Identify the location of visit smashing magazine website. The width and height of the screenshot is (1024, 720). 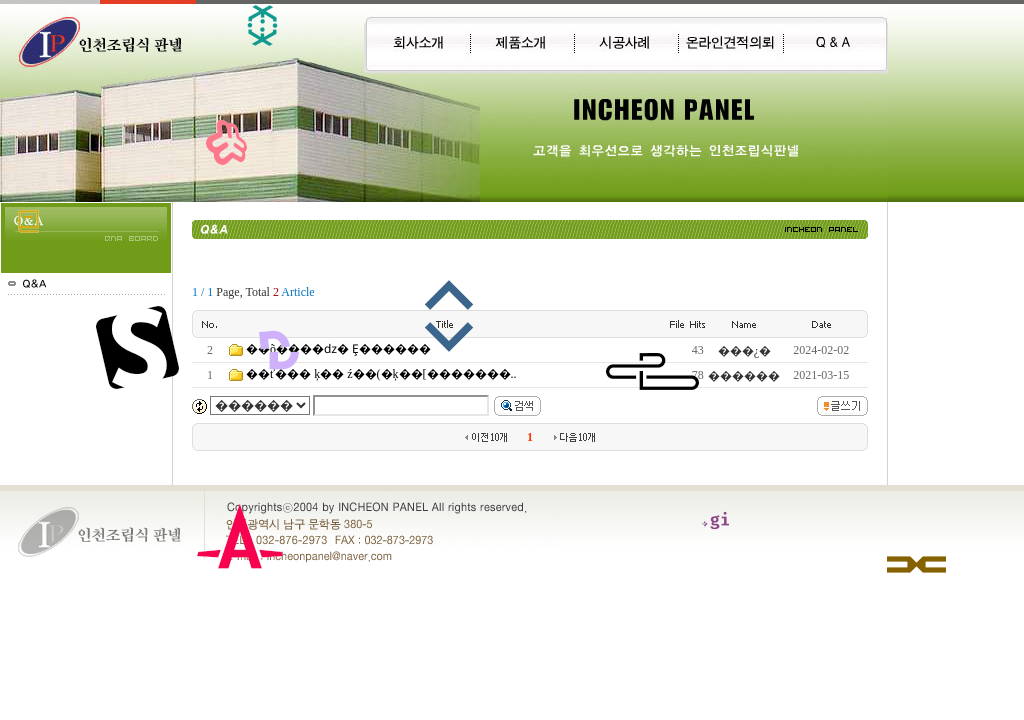
(137, 347).